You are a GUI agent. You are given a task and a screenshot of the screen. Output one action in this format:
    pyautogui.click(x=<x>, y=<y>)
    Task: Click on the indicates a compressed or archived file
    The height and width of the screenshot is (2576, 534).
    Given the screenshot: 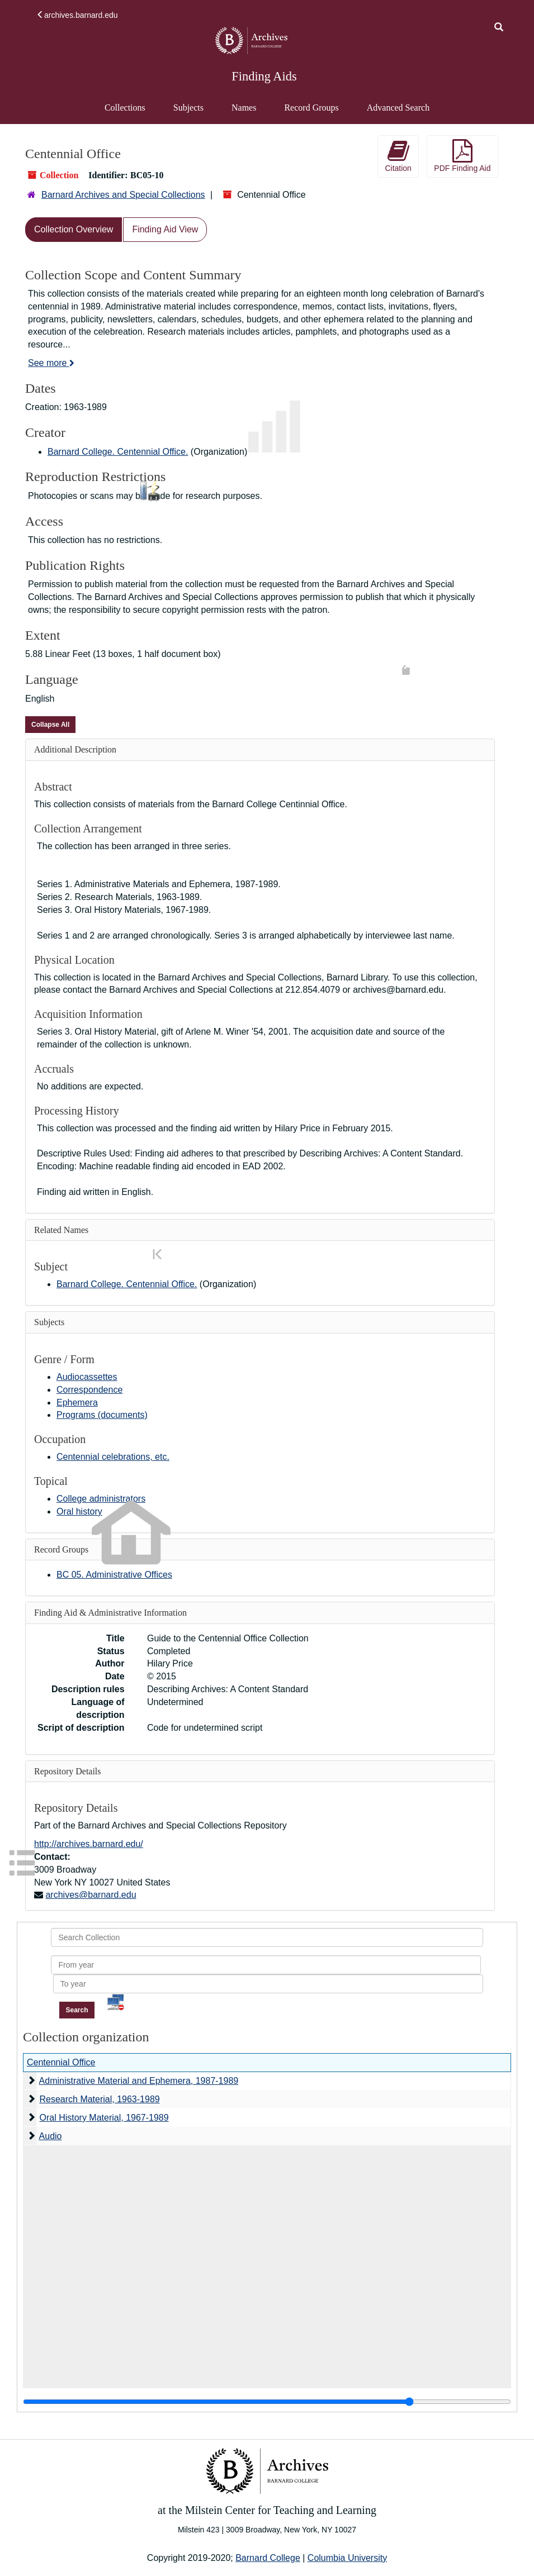 What is the action you would take?
    pyautogui.click(x=406, y=669)
    